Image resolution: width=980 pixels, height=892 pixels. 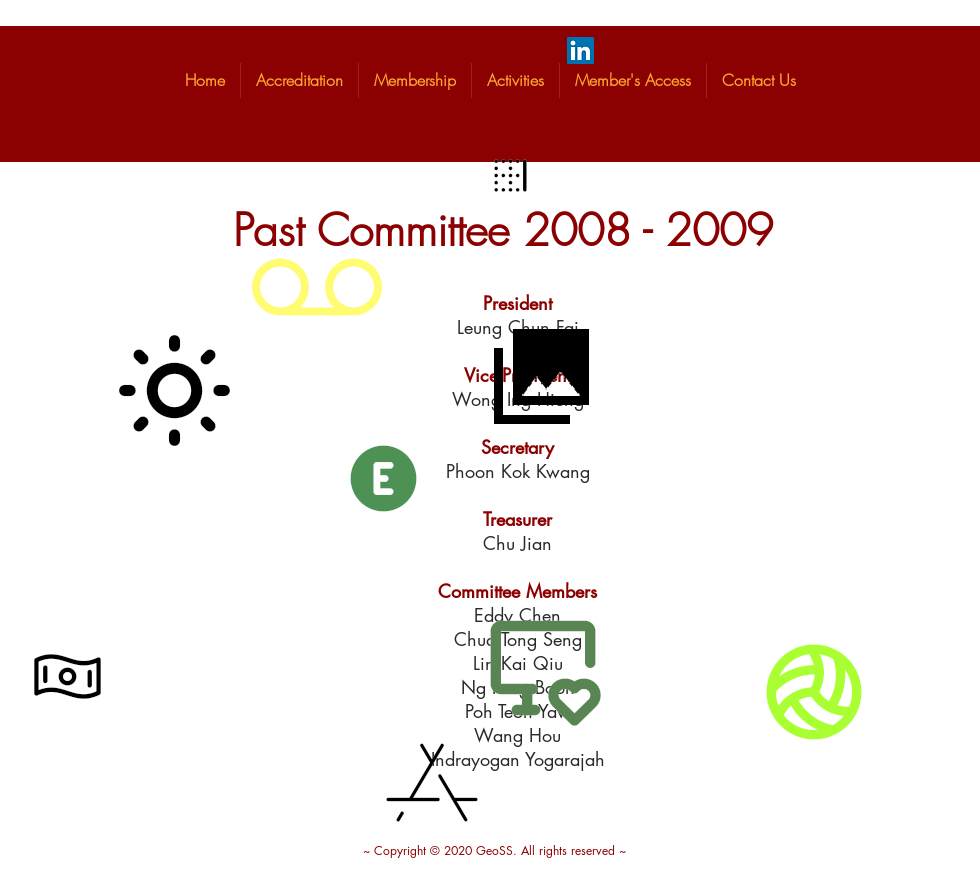 I want to click on indicates an "E" rating or category, so click(x=383, y=478).